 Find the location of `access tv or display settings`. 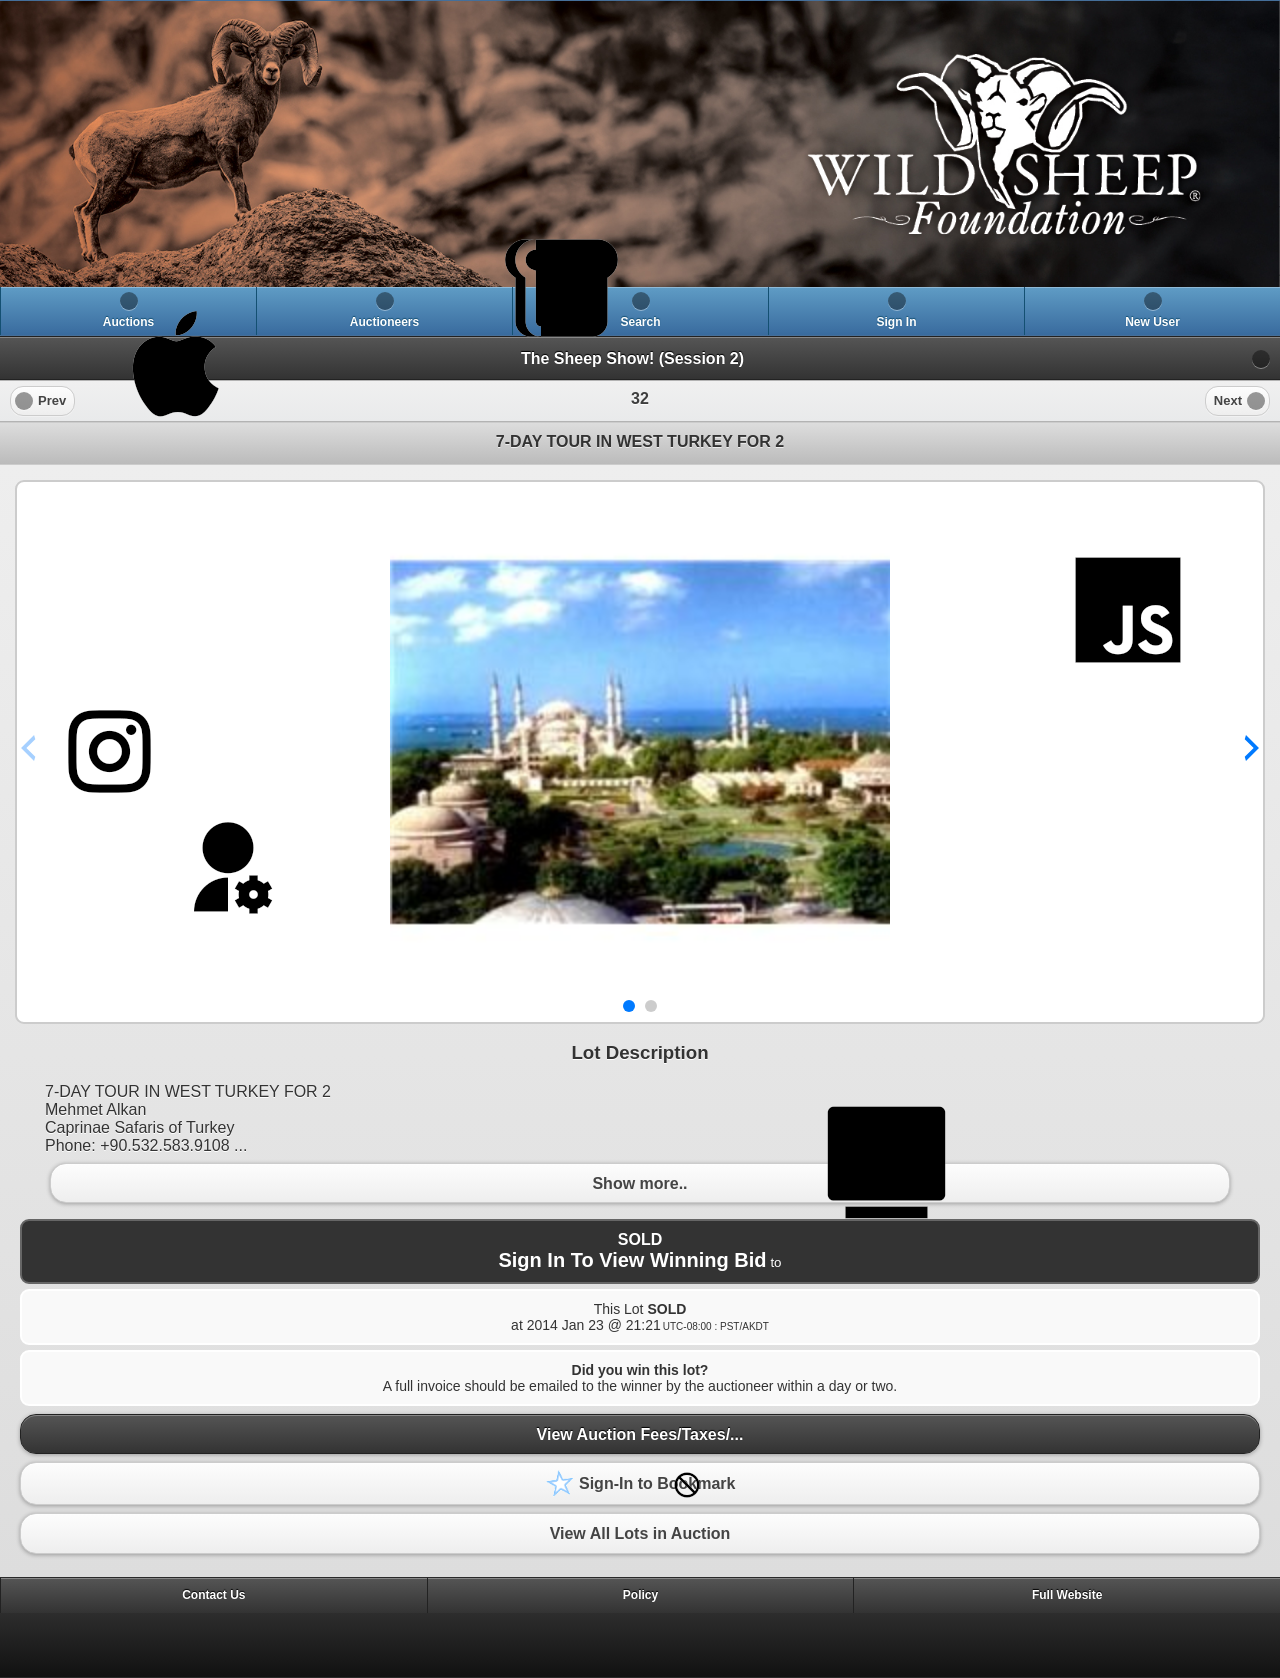

access tv or display settings is located at coordinates (886, 1159).